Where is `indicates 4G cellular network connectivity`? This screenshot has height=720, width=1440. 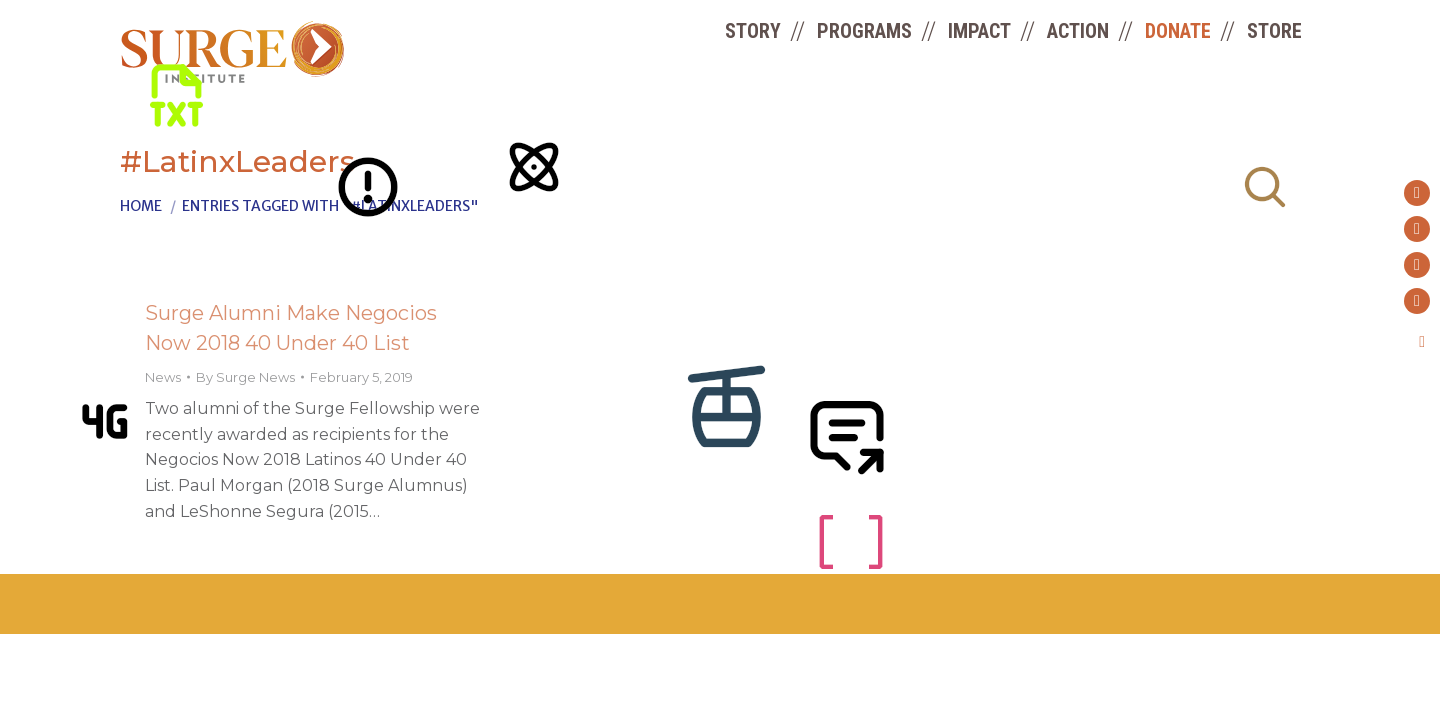 indicates 4G cellular network connectivity is located at coordinates (106, 421).